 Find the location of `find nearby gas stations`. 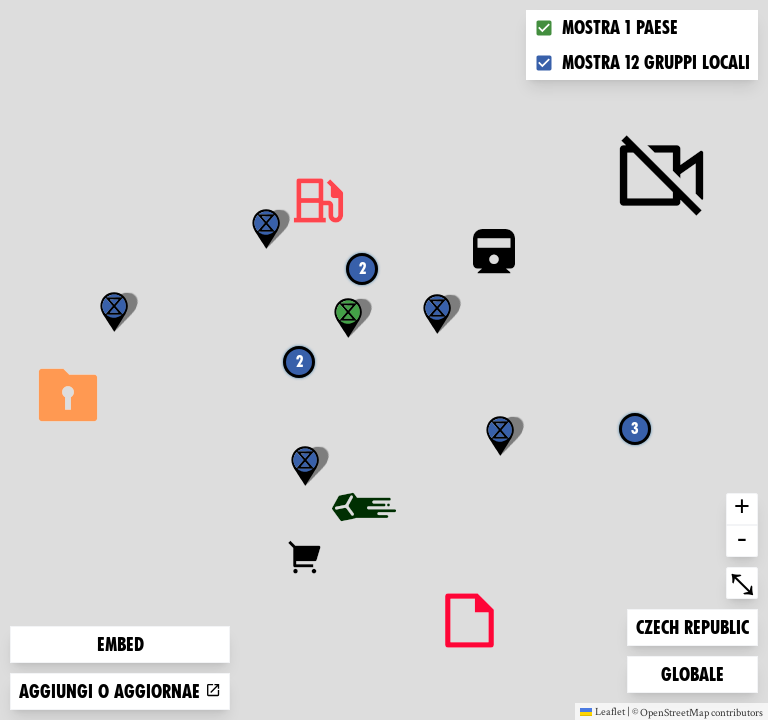

find nearby gas stations is located at coordinates (318, 200).